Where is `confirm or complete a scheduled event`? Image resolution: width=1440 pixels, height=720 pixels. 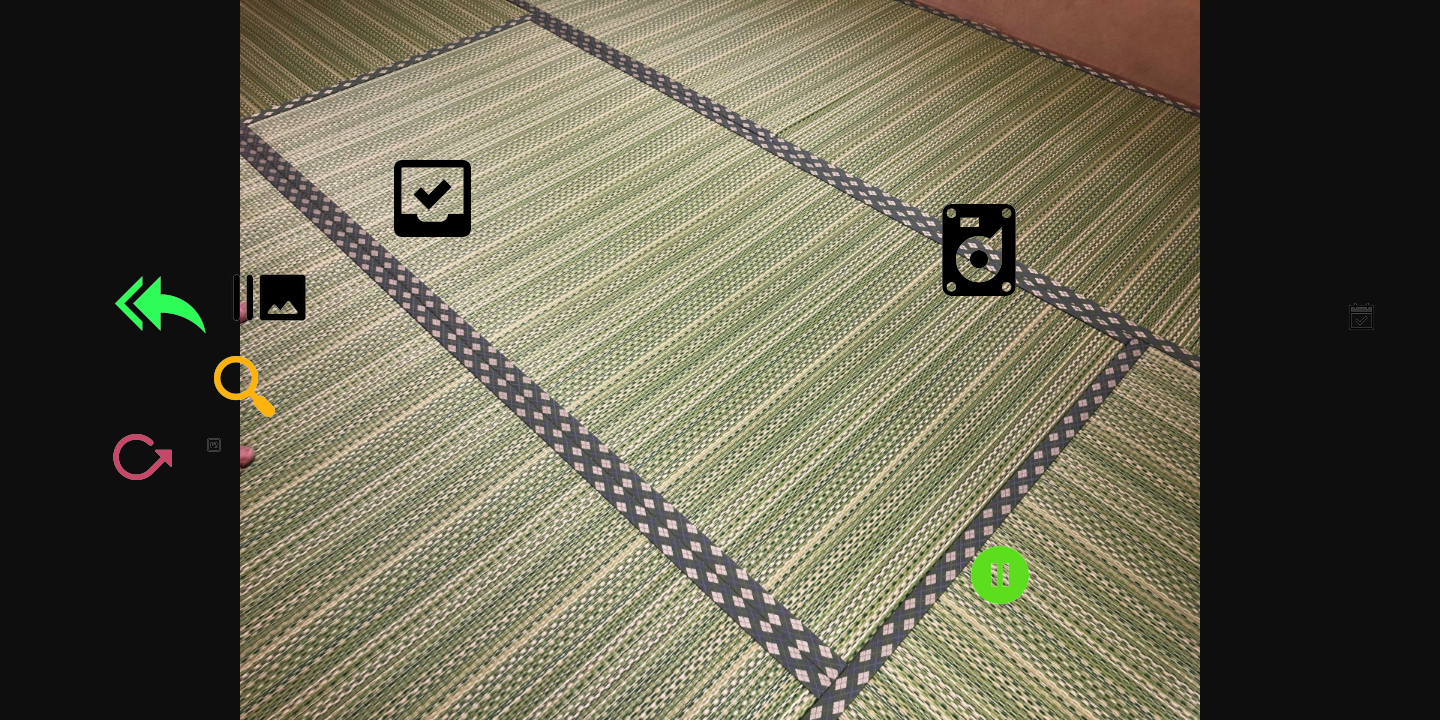 confirm or complete a scheduled event is located at coordinates (1361, 317).